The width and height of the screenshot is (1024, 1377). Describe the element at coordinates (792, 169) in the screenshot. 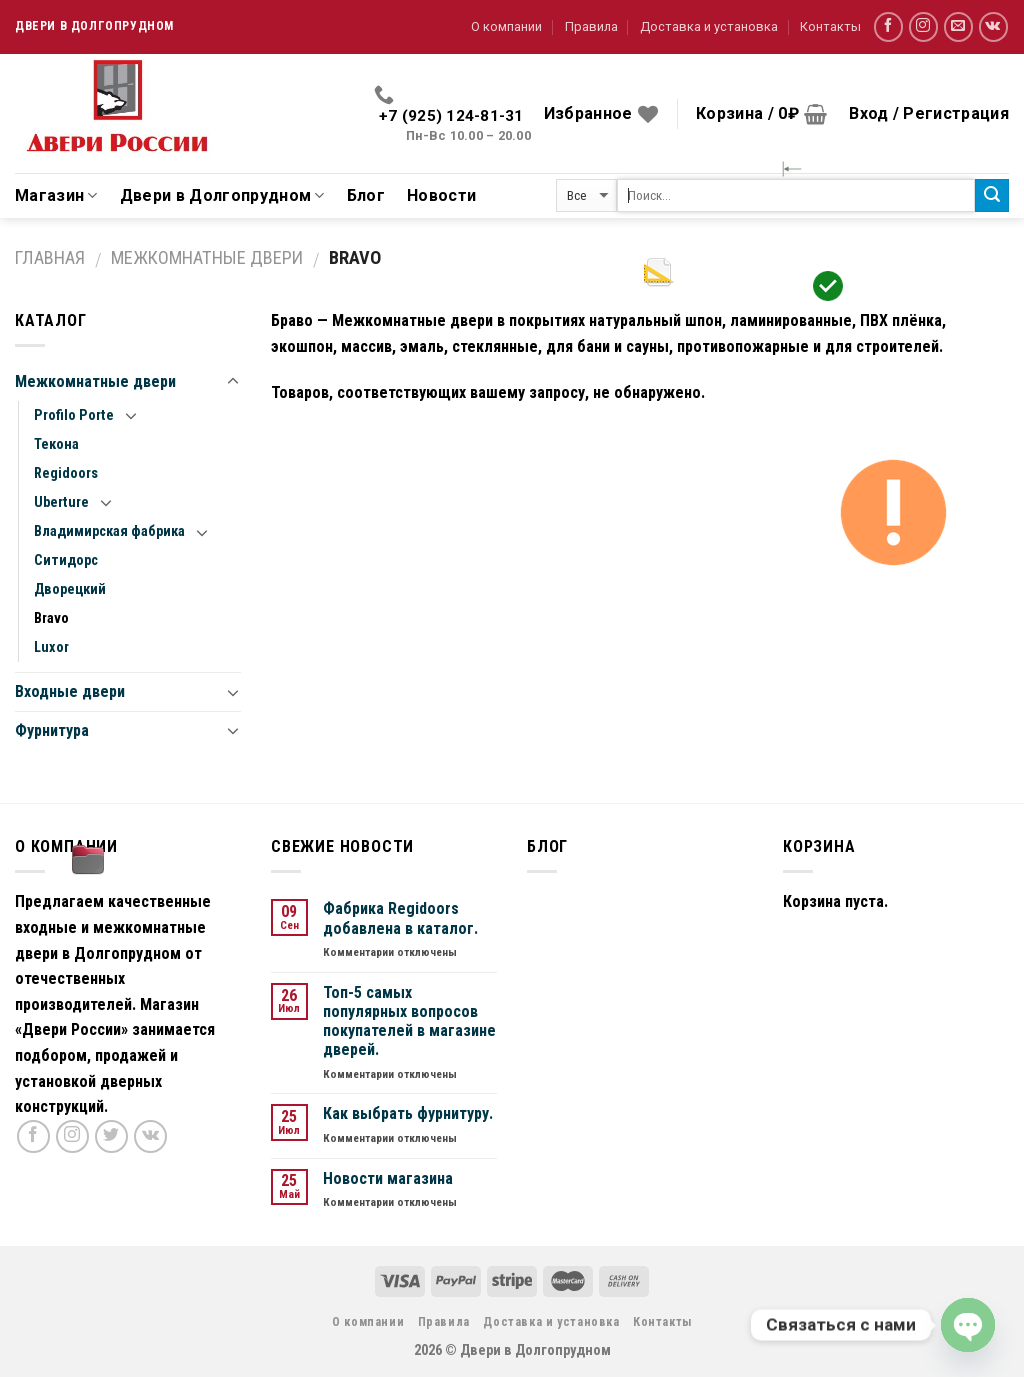

I see `go to the first item in a list or sequence` at that location.